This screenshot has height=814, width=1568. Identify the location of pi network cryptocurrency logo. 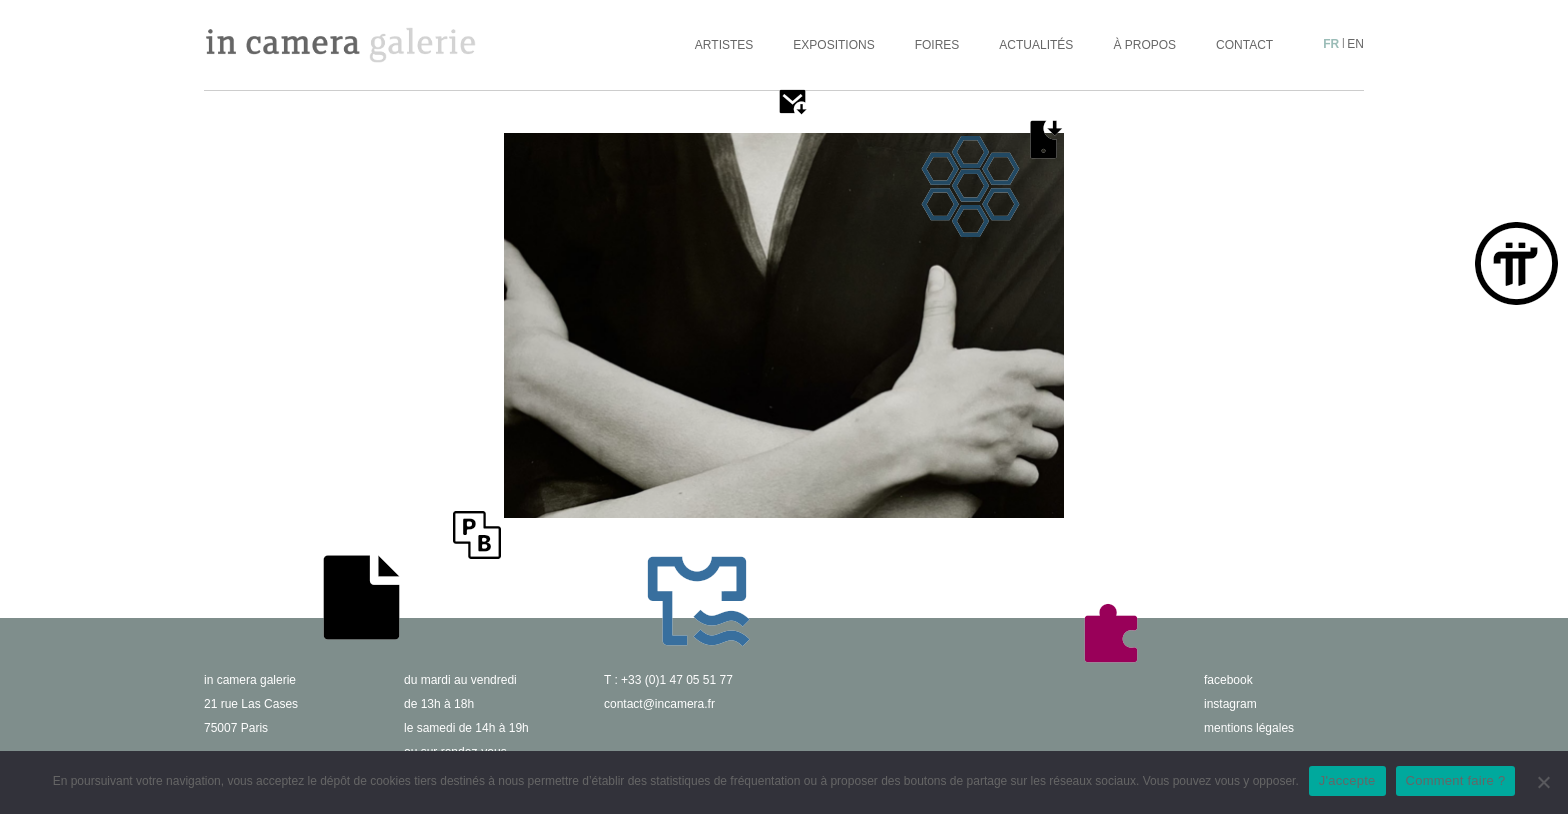
(1516, 263).